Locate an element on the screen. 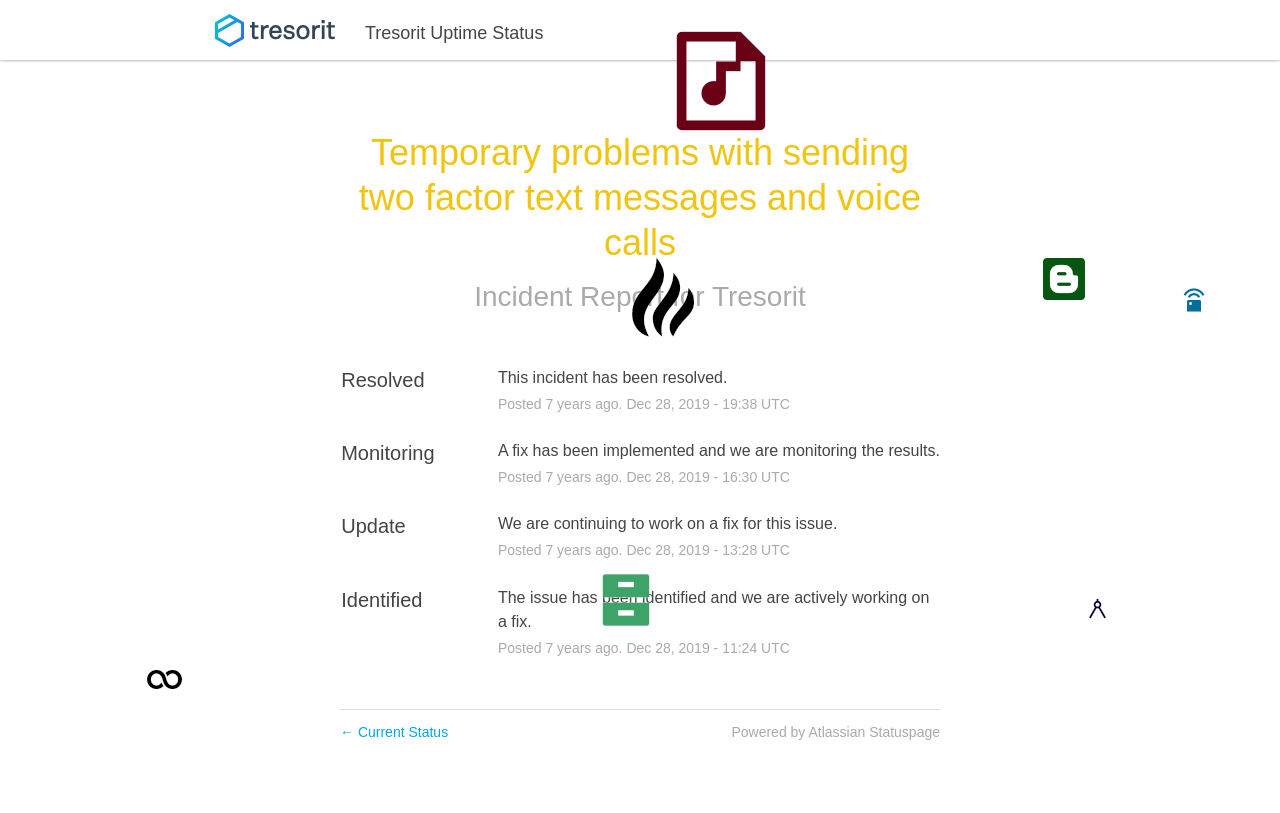  access archived files or documents is located at coordinates (626, 600).